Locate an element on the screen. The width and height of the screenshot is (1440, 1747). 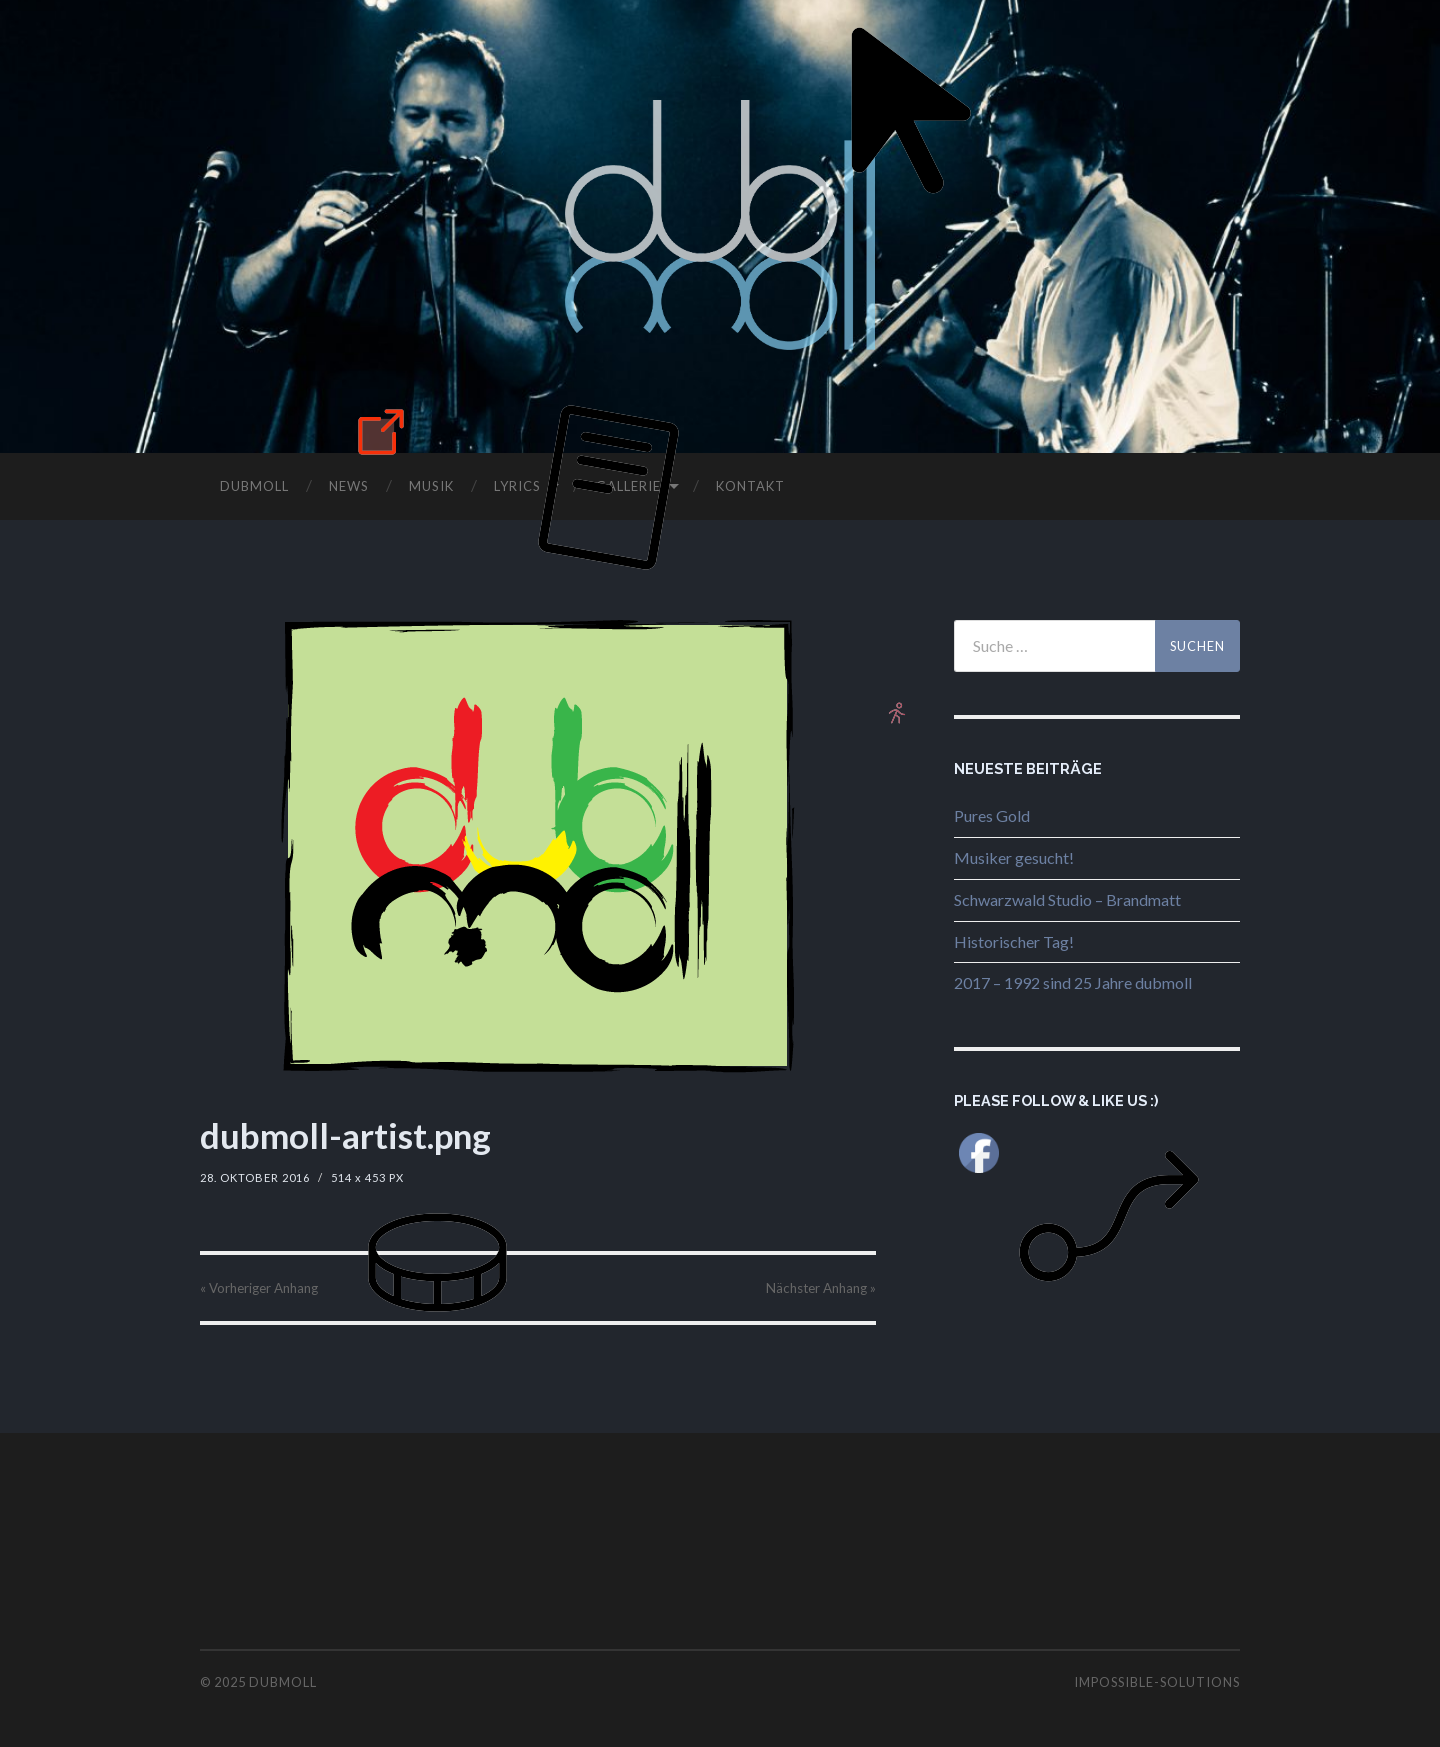
open link in a new window or tab is located at coordinates (381, 432).